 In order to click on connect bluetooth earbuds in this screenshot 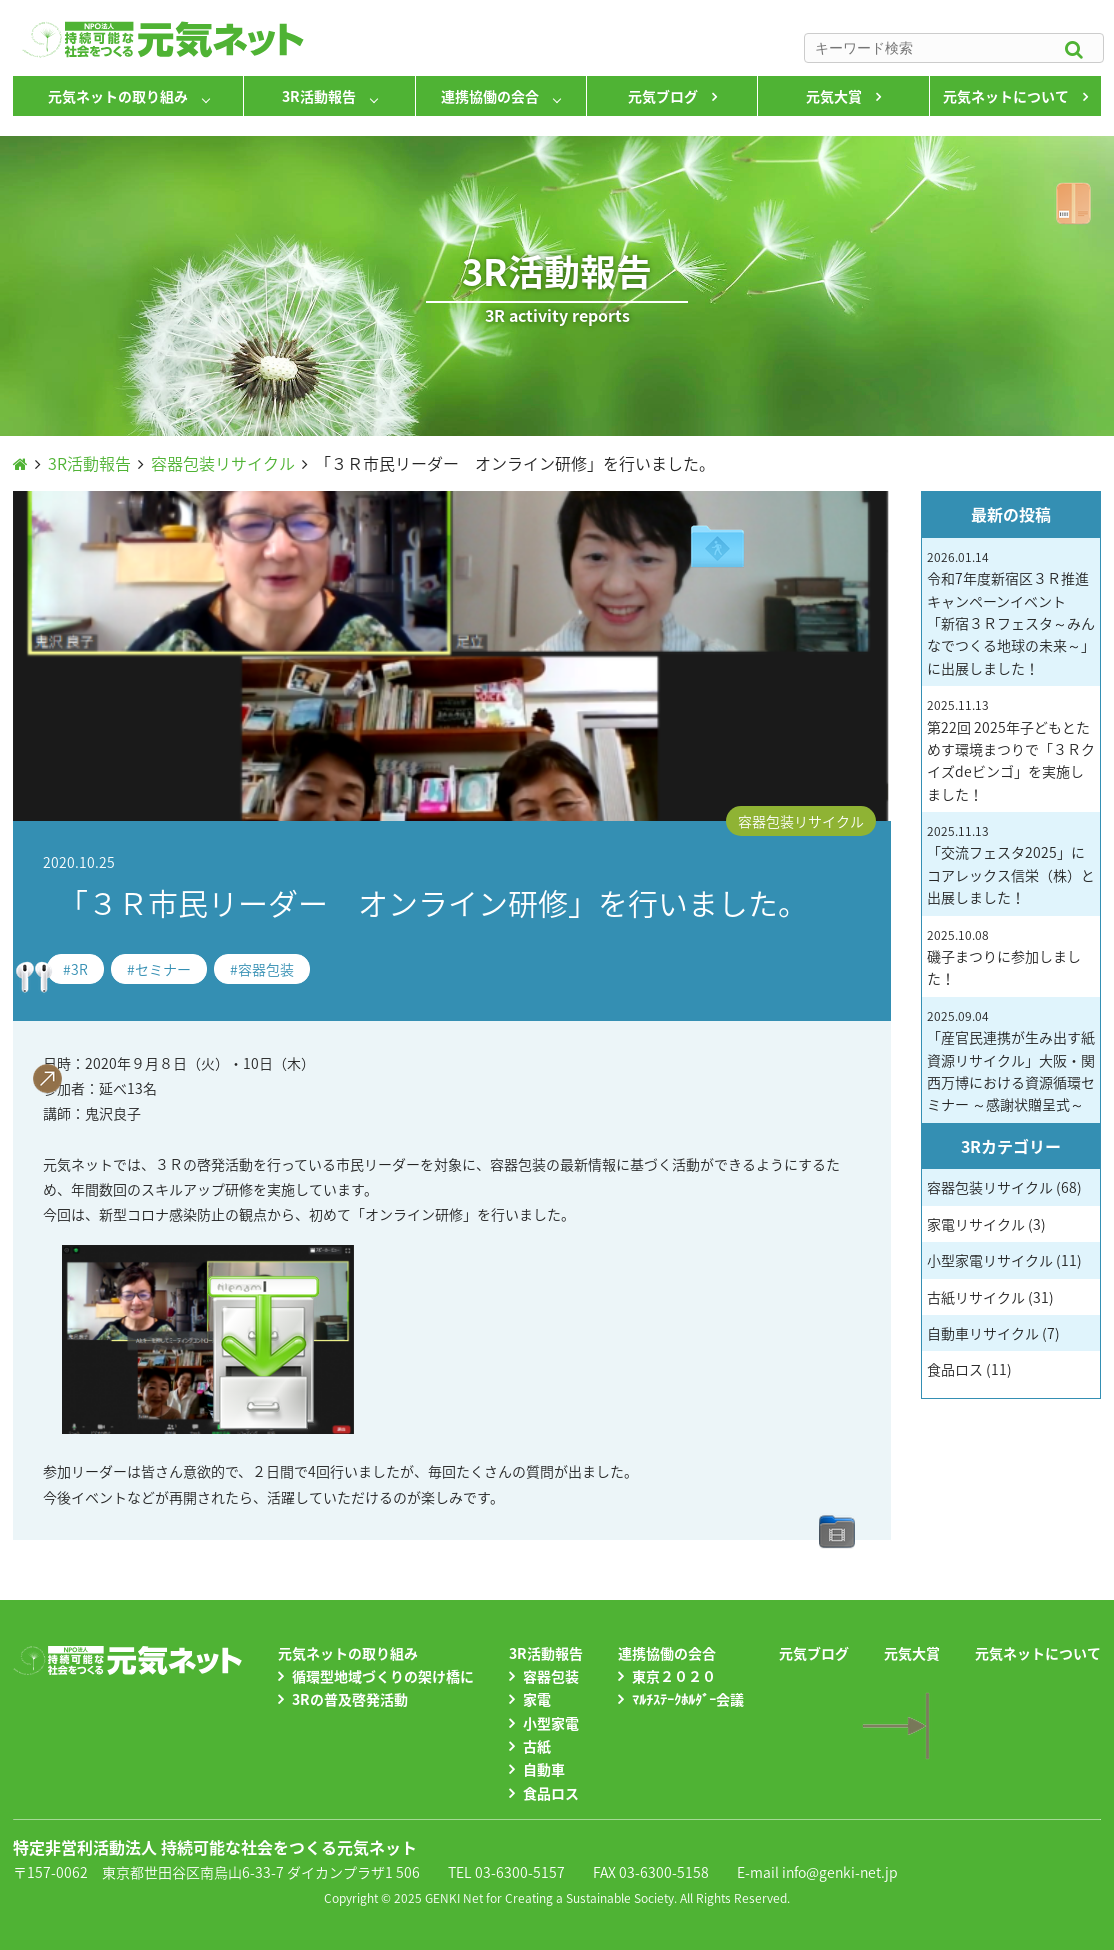, I will do `click(34, 977)`.